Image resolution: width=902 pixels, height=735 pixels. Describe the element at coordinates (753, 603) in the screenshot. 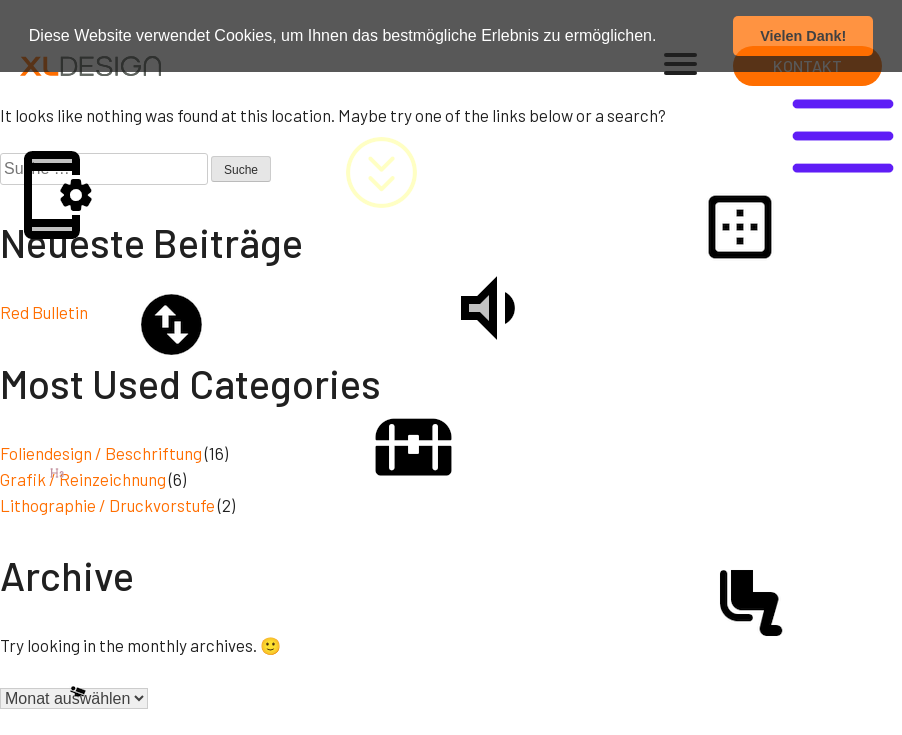

I see `indicates reduced legroom seating option` at that location.